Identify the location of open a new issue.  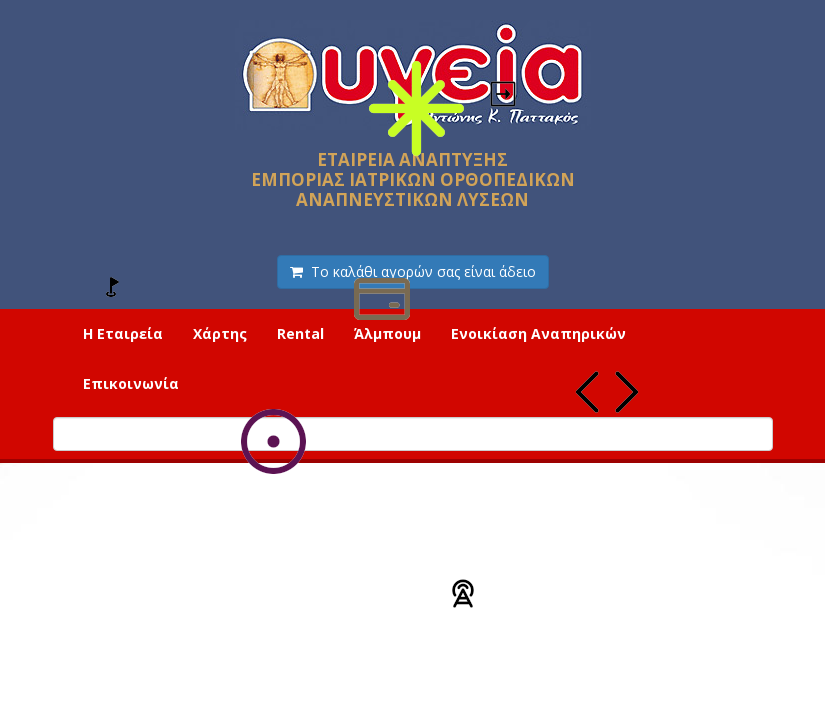
(273, 441).